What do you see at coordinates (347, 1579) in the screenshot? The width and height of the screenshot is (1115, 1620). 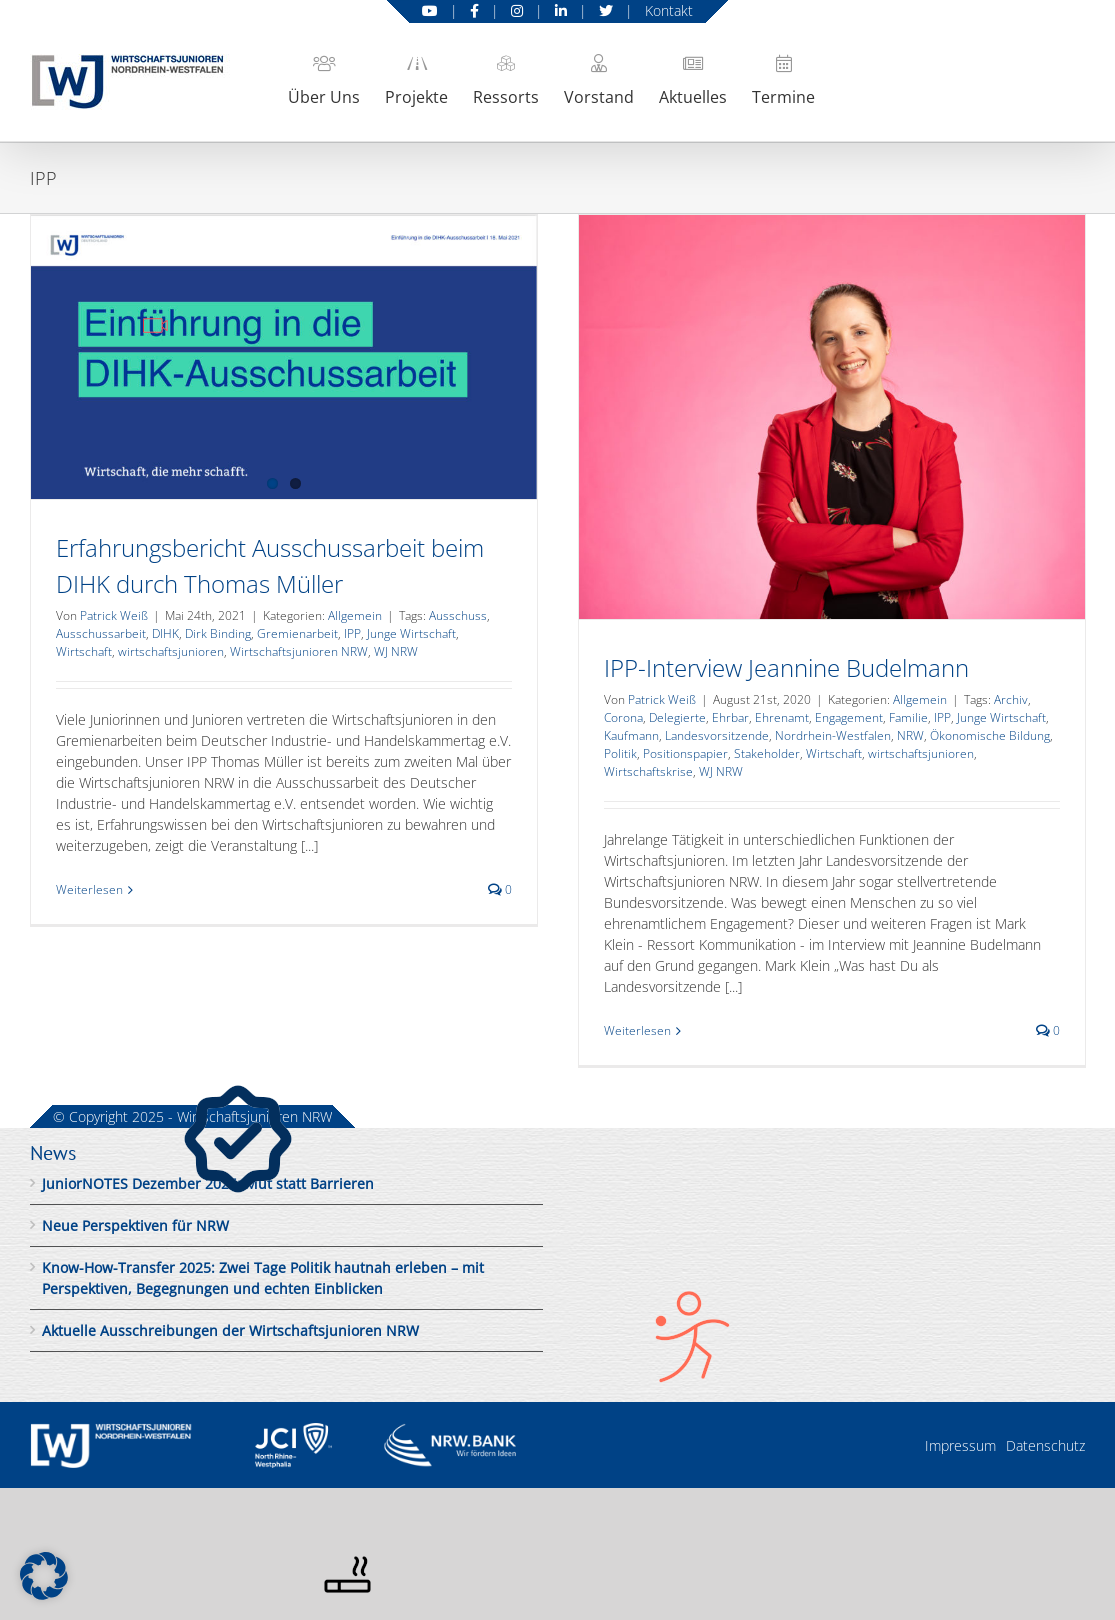 I see `indicates a designated smoking area` at bounding box center [347, 1579].